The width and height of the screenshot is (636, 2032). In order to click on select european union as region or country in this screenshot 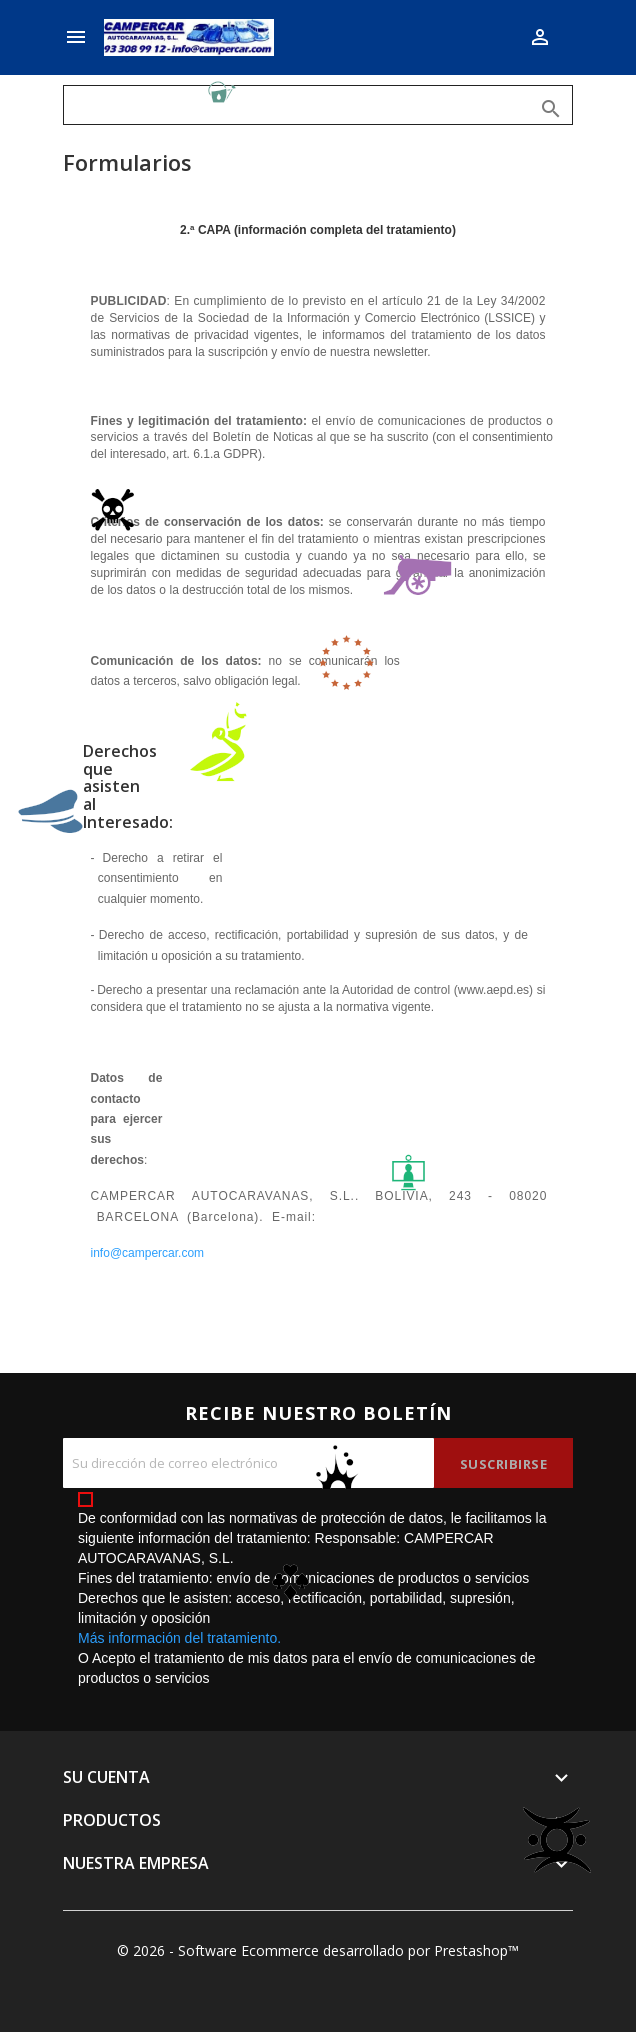, I will do `click(346, 662)`.